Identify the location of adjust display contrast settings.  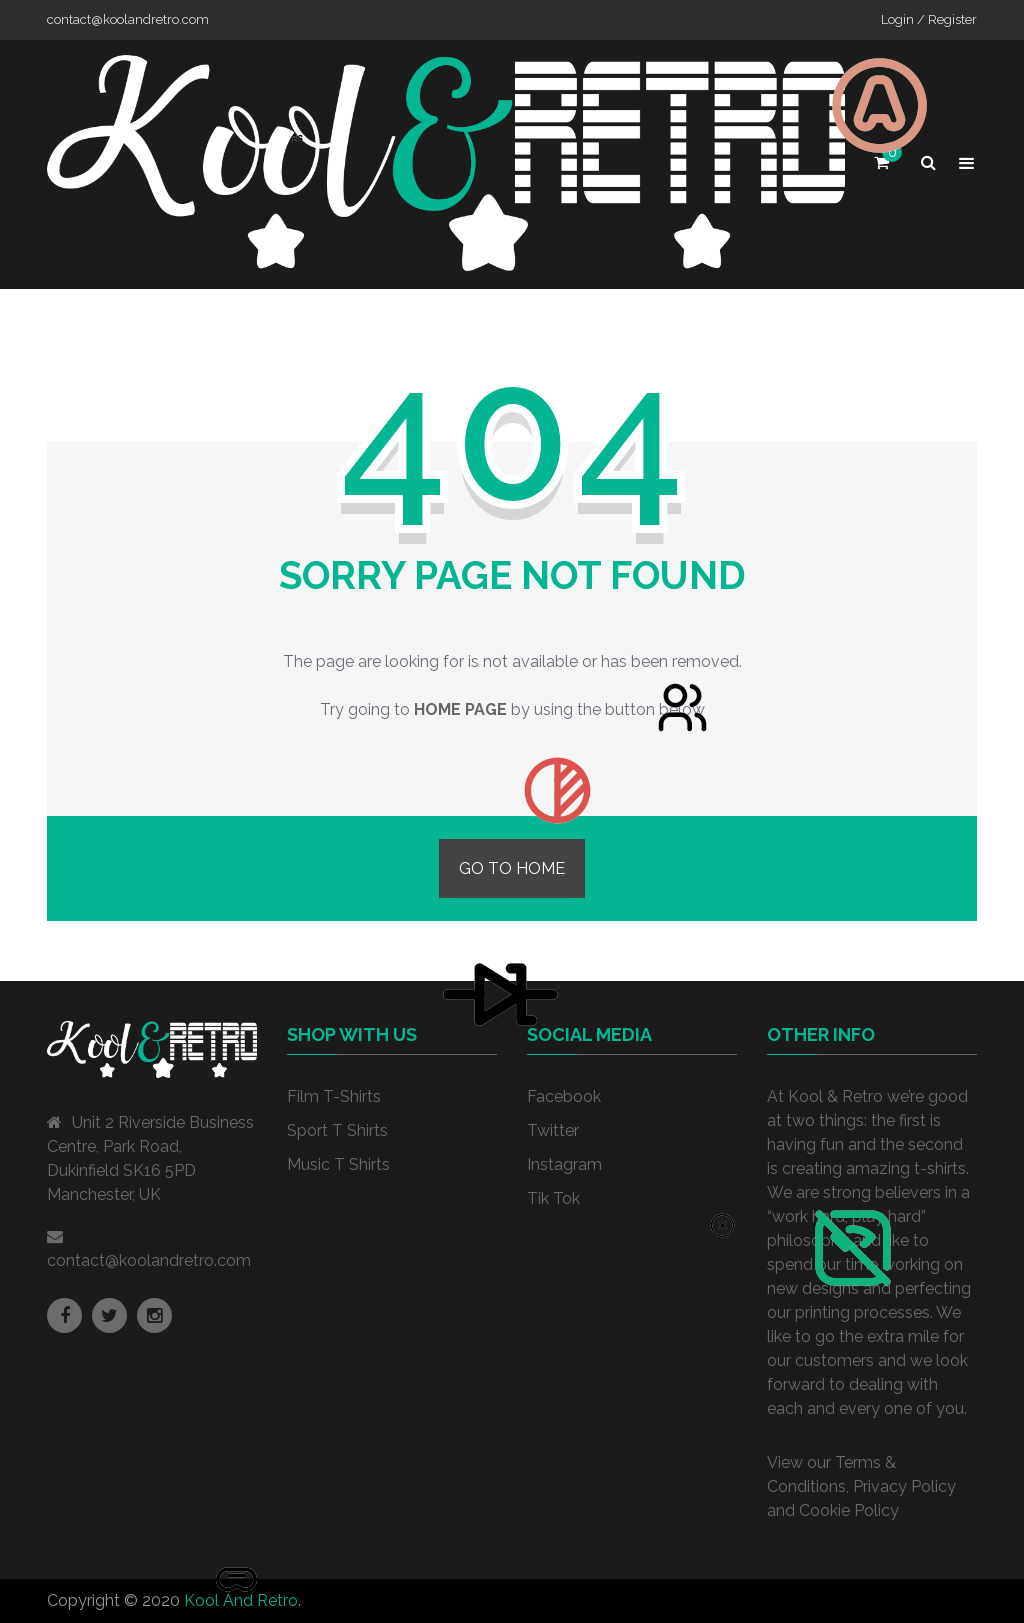
(557, 790).